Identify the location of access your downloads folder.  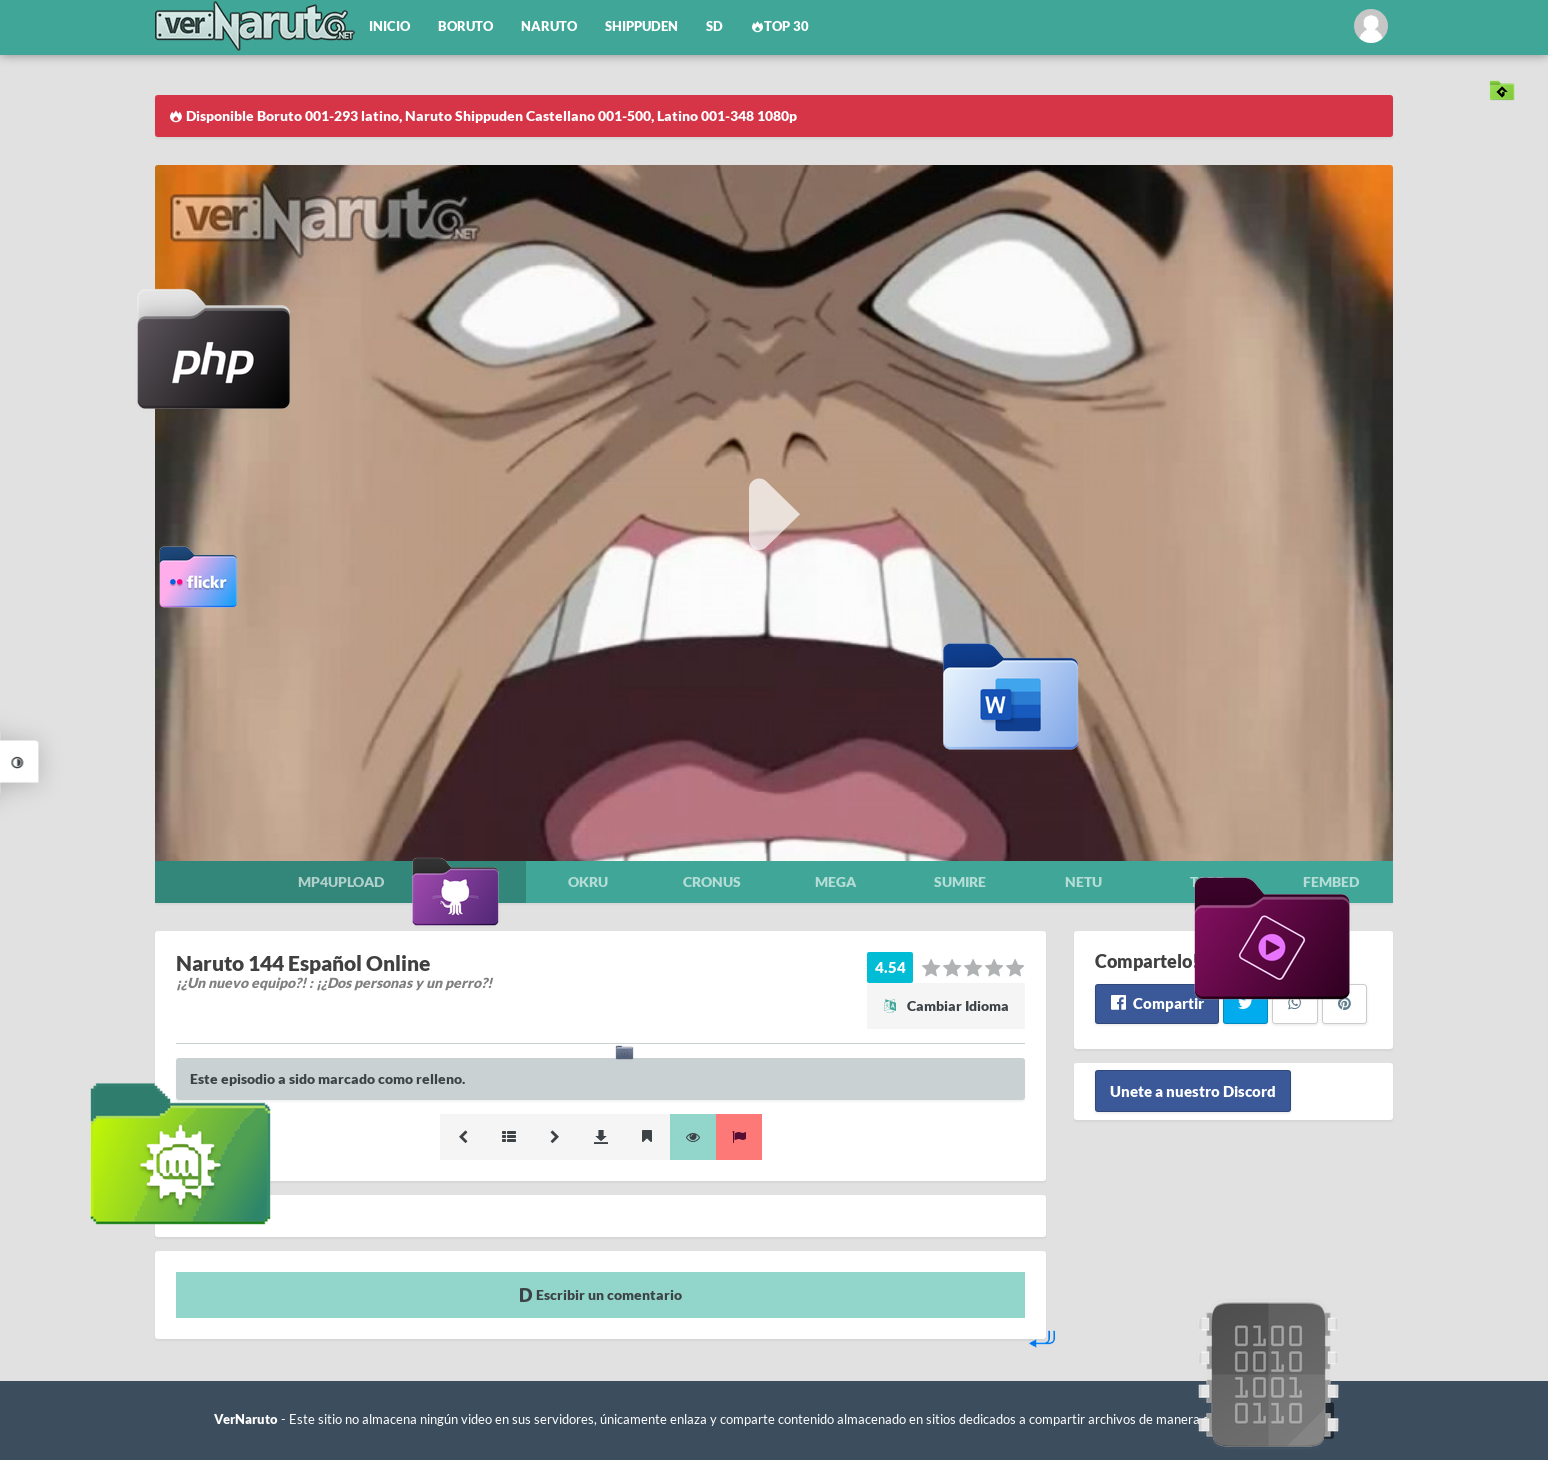
(624, 1052).